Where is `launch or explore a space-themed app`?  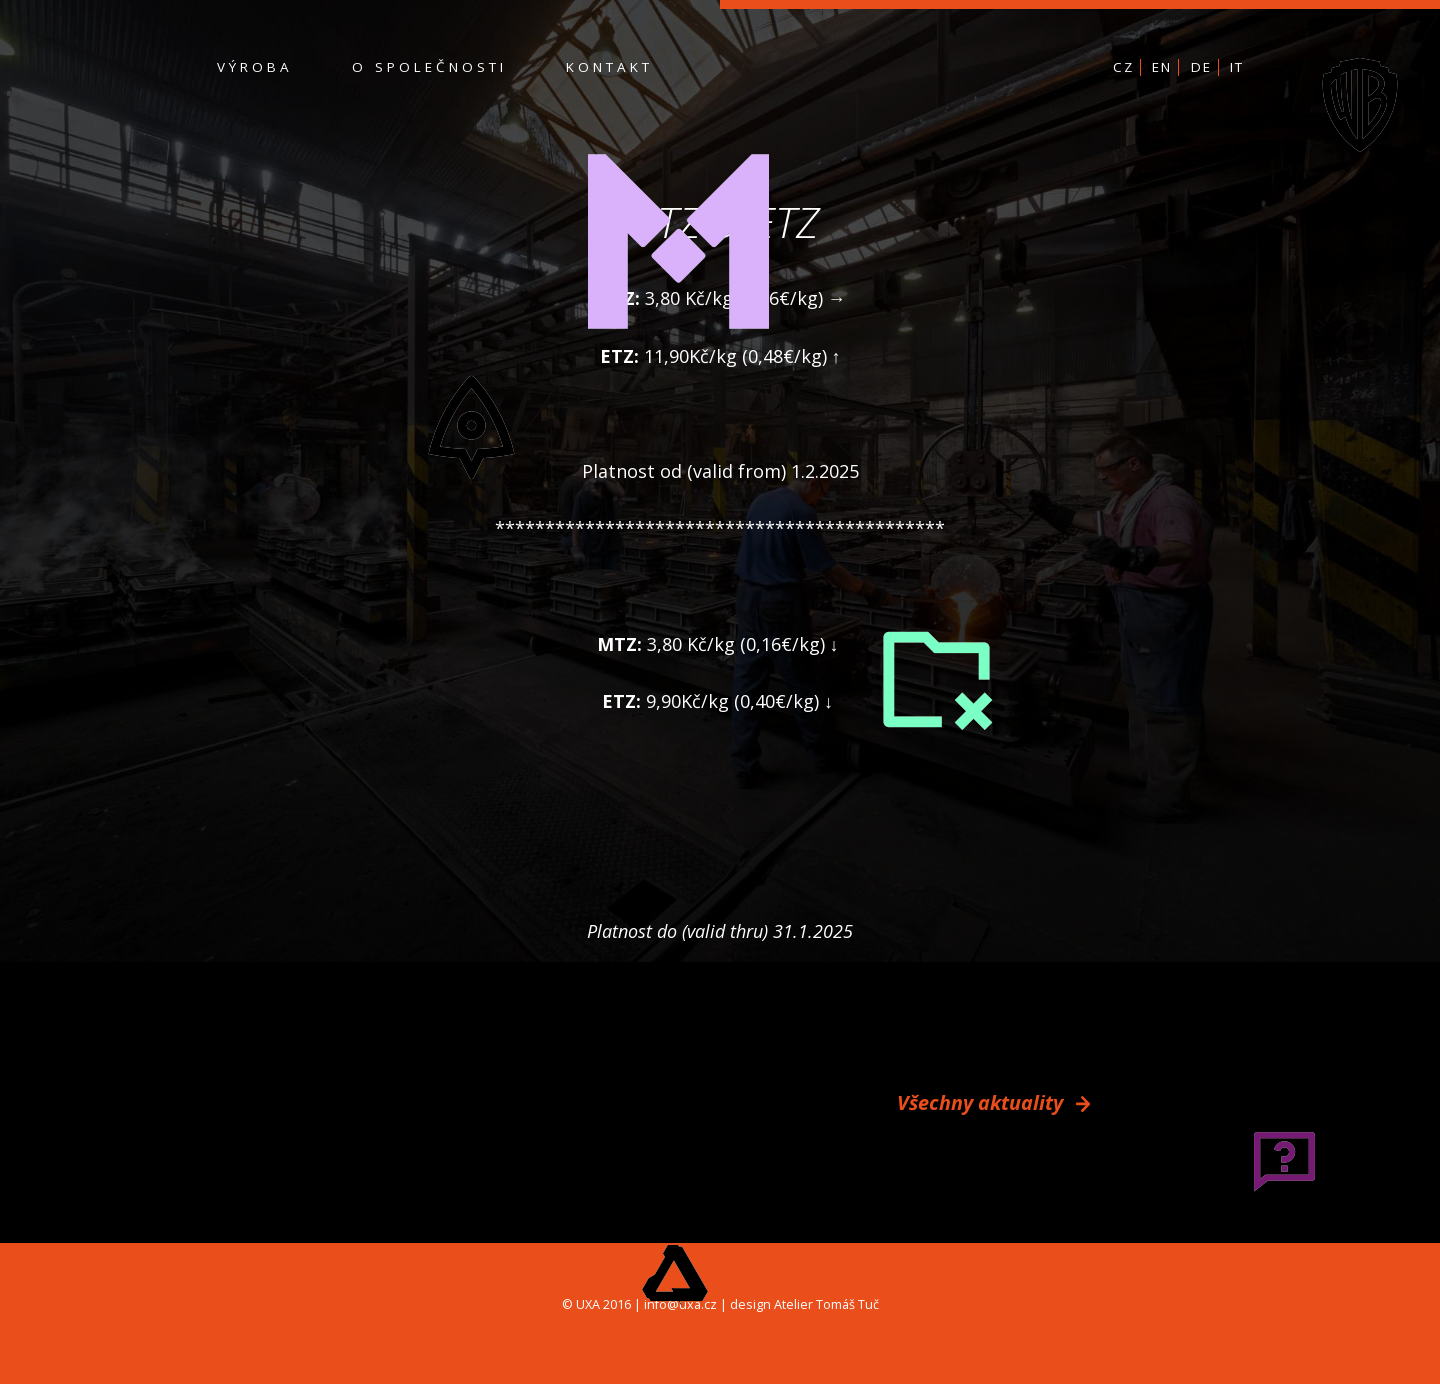 launch or explore a space-themed app is located at coordinates (471, 425).